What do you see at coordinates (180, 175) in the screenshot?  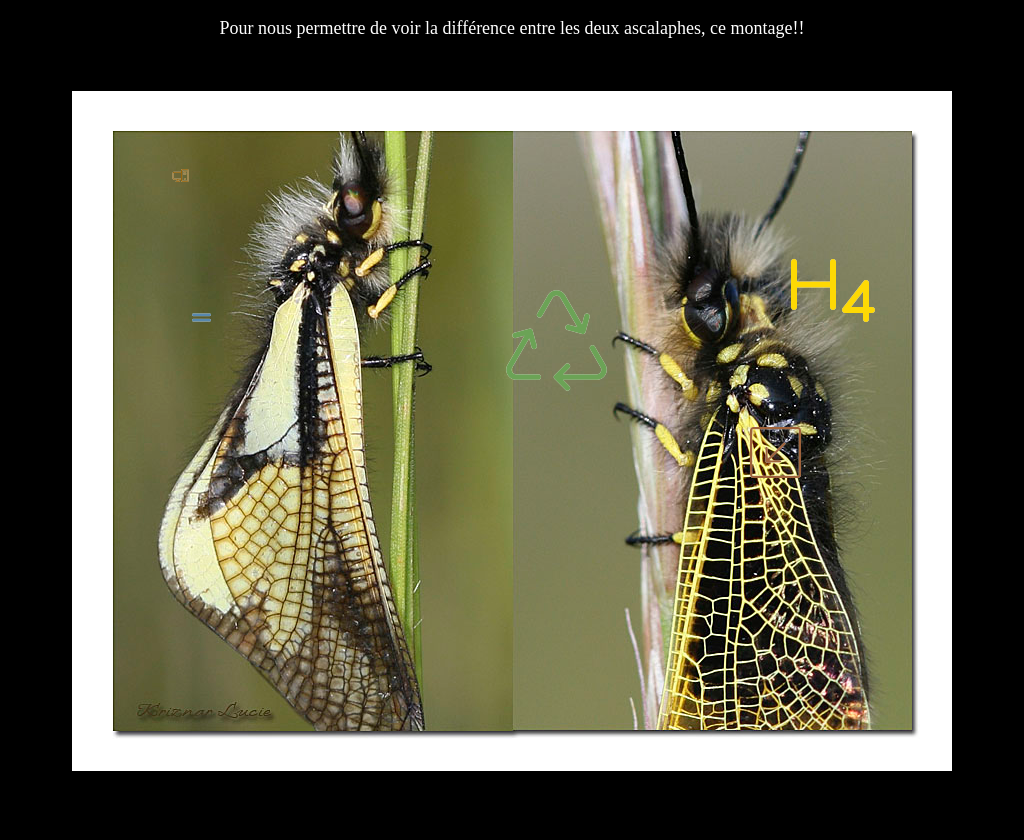 I see `access desktop computer settings` at bounding box center [180, 175].